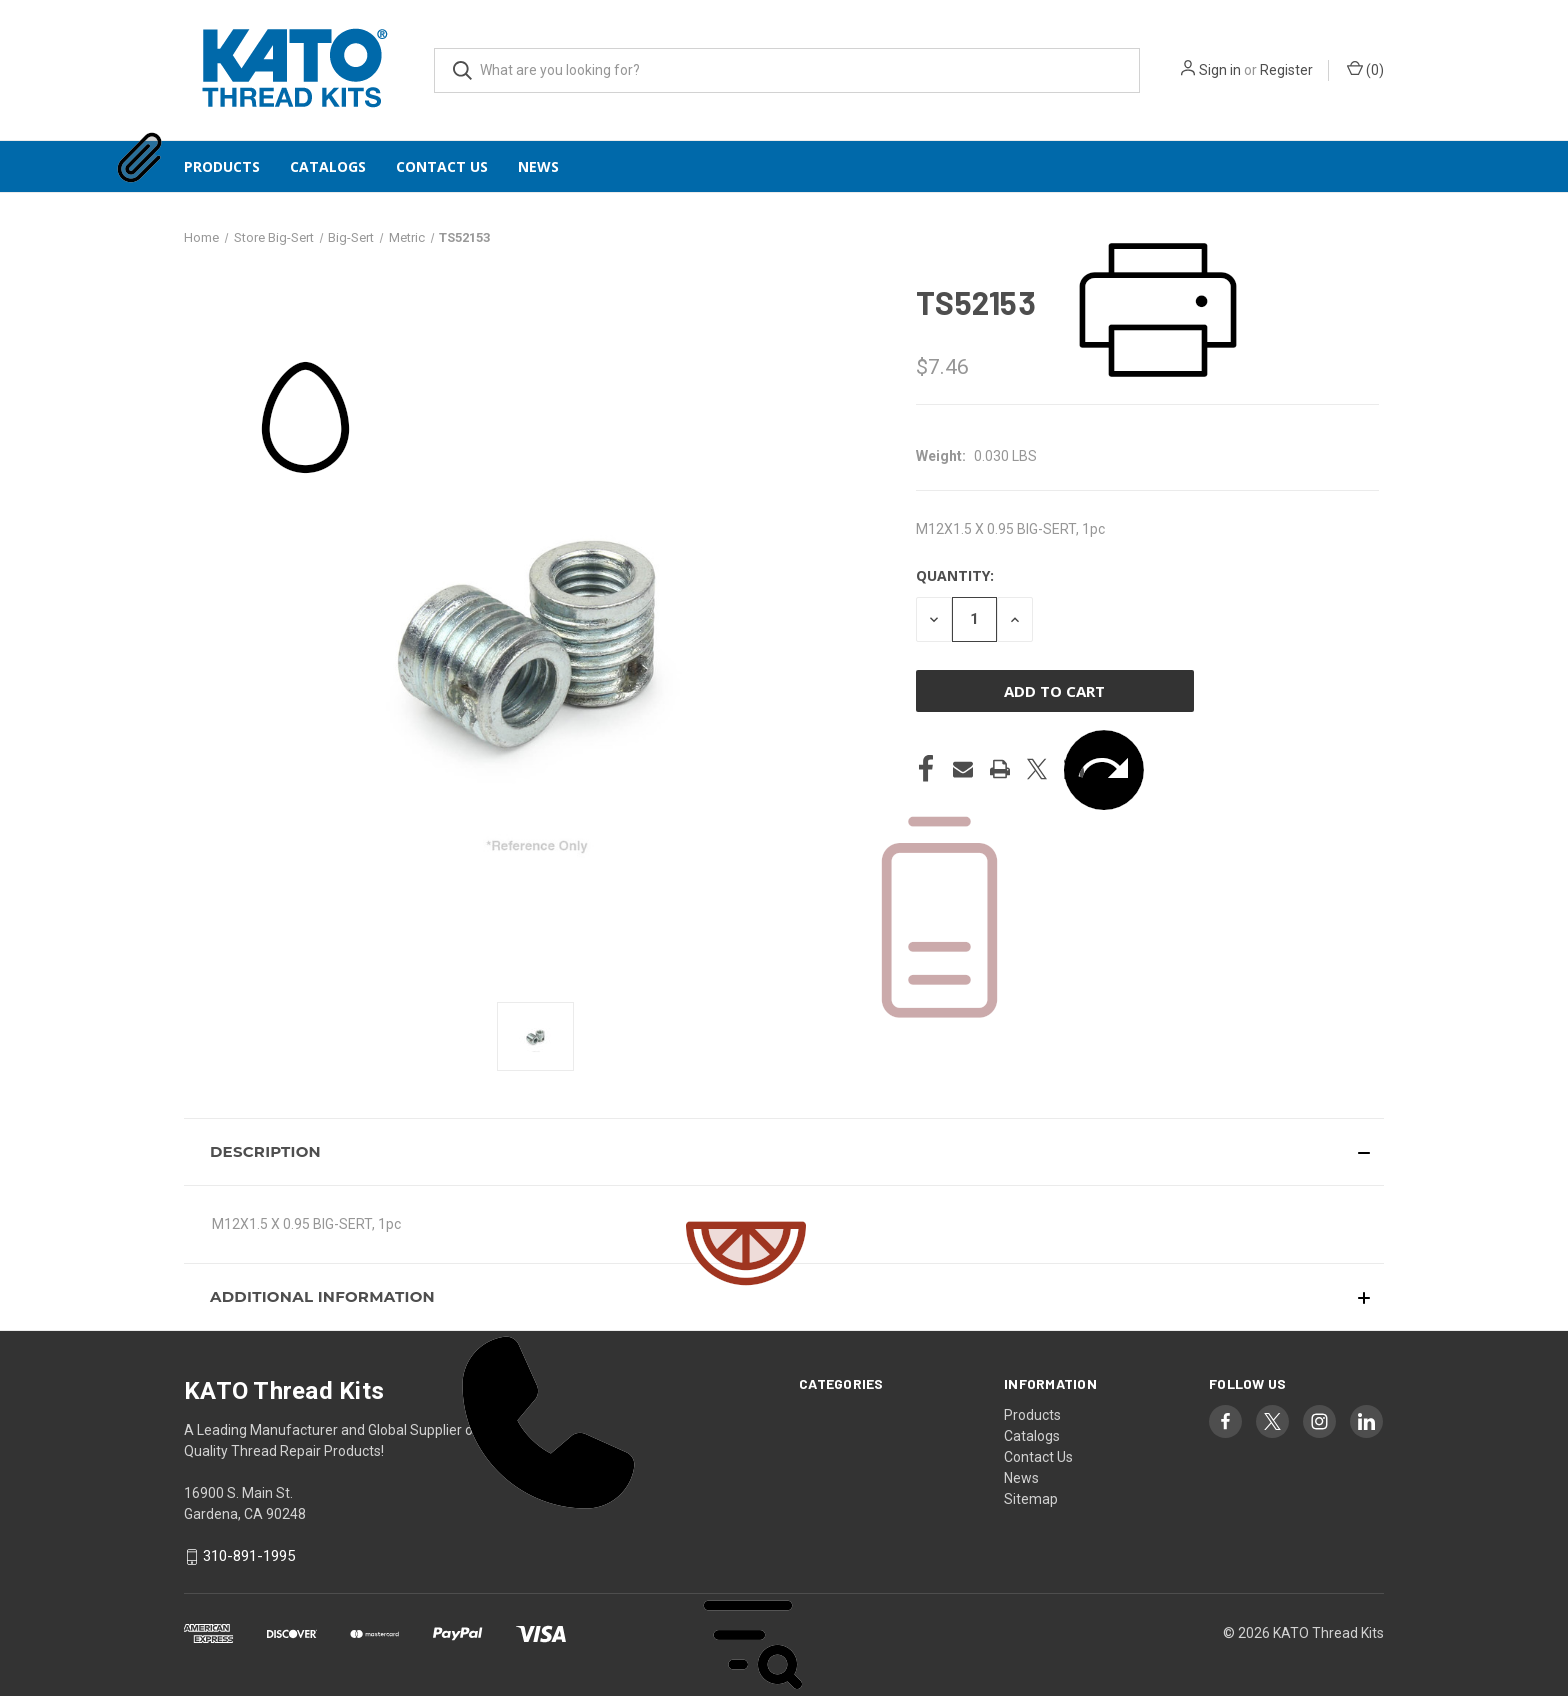  I want to click on indicates citrus or fruit-related content, so click(746, 1244).